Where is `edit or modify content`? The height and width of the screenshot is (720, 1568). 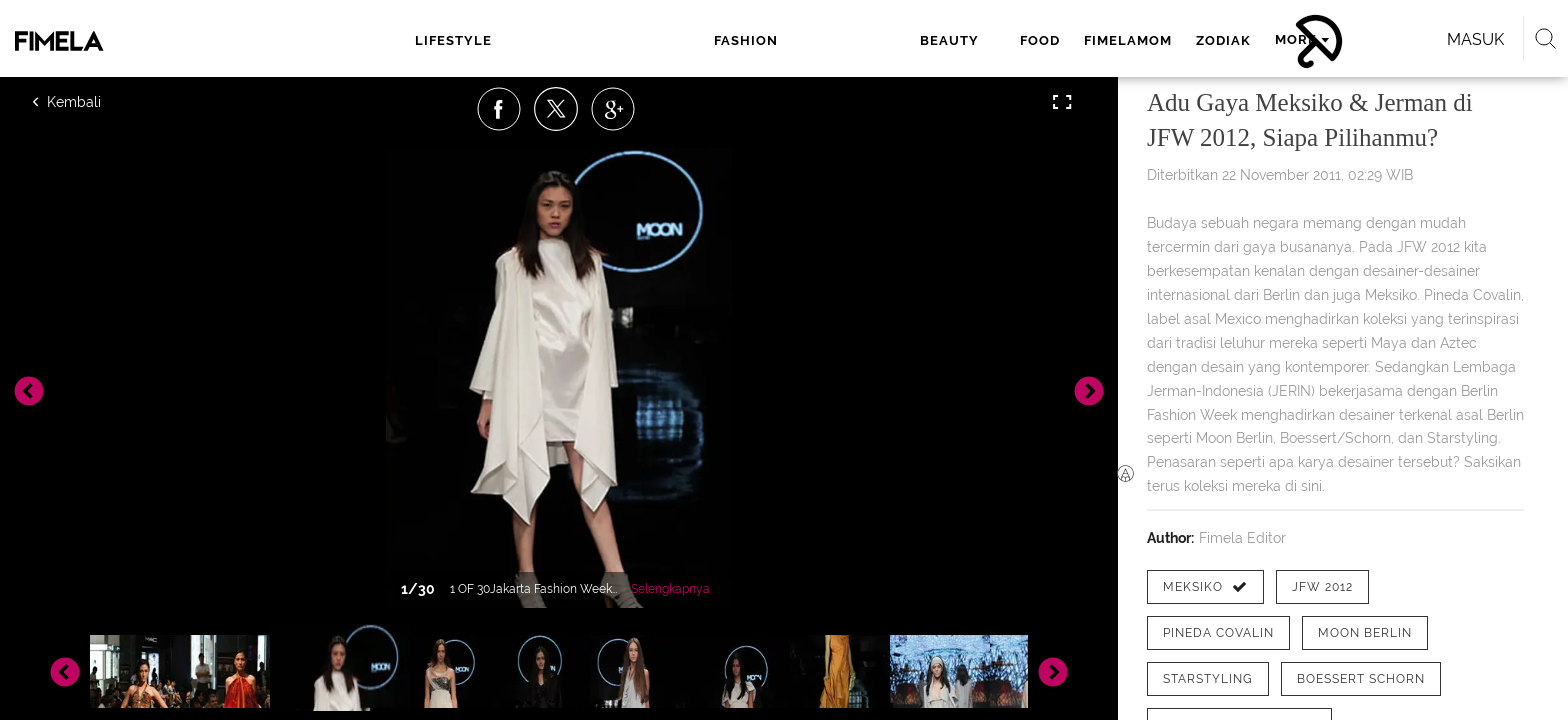 edit or modify content is located at coordinates (1125, 473).